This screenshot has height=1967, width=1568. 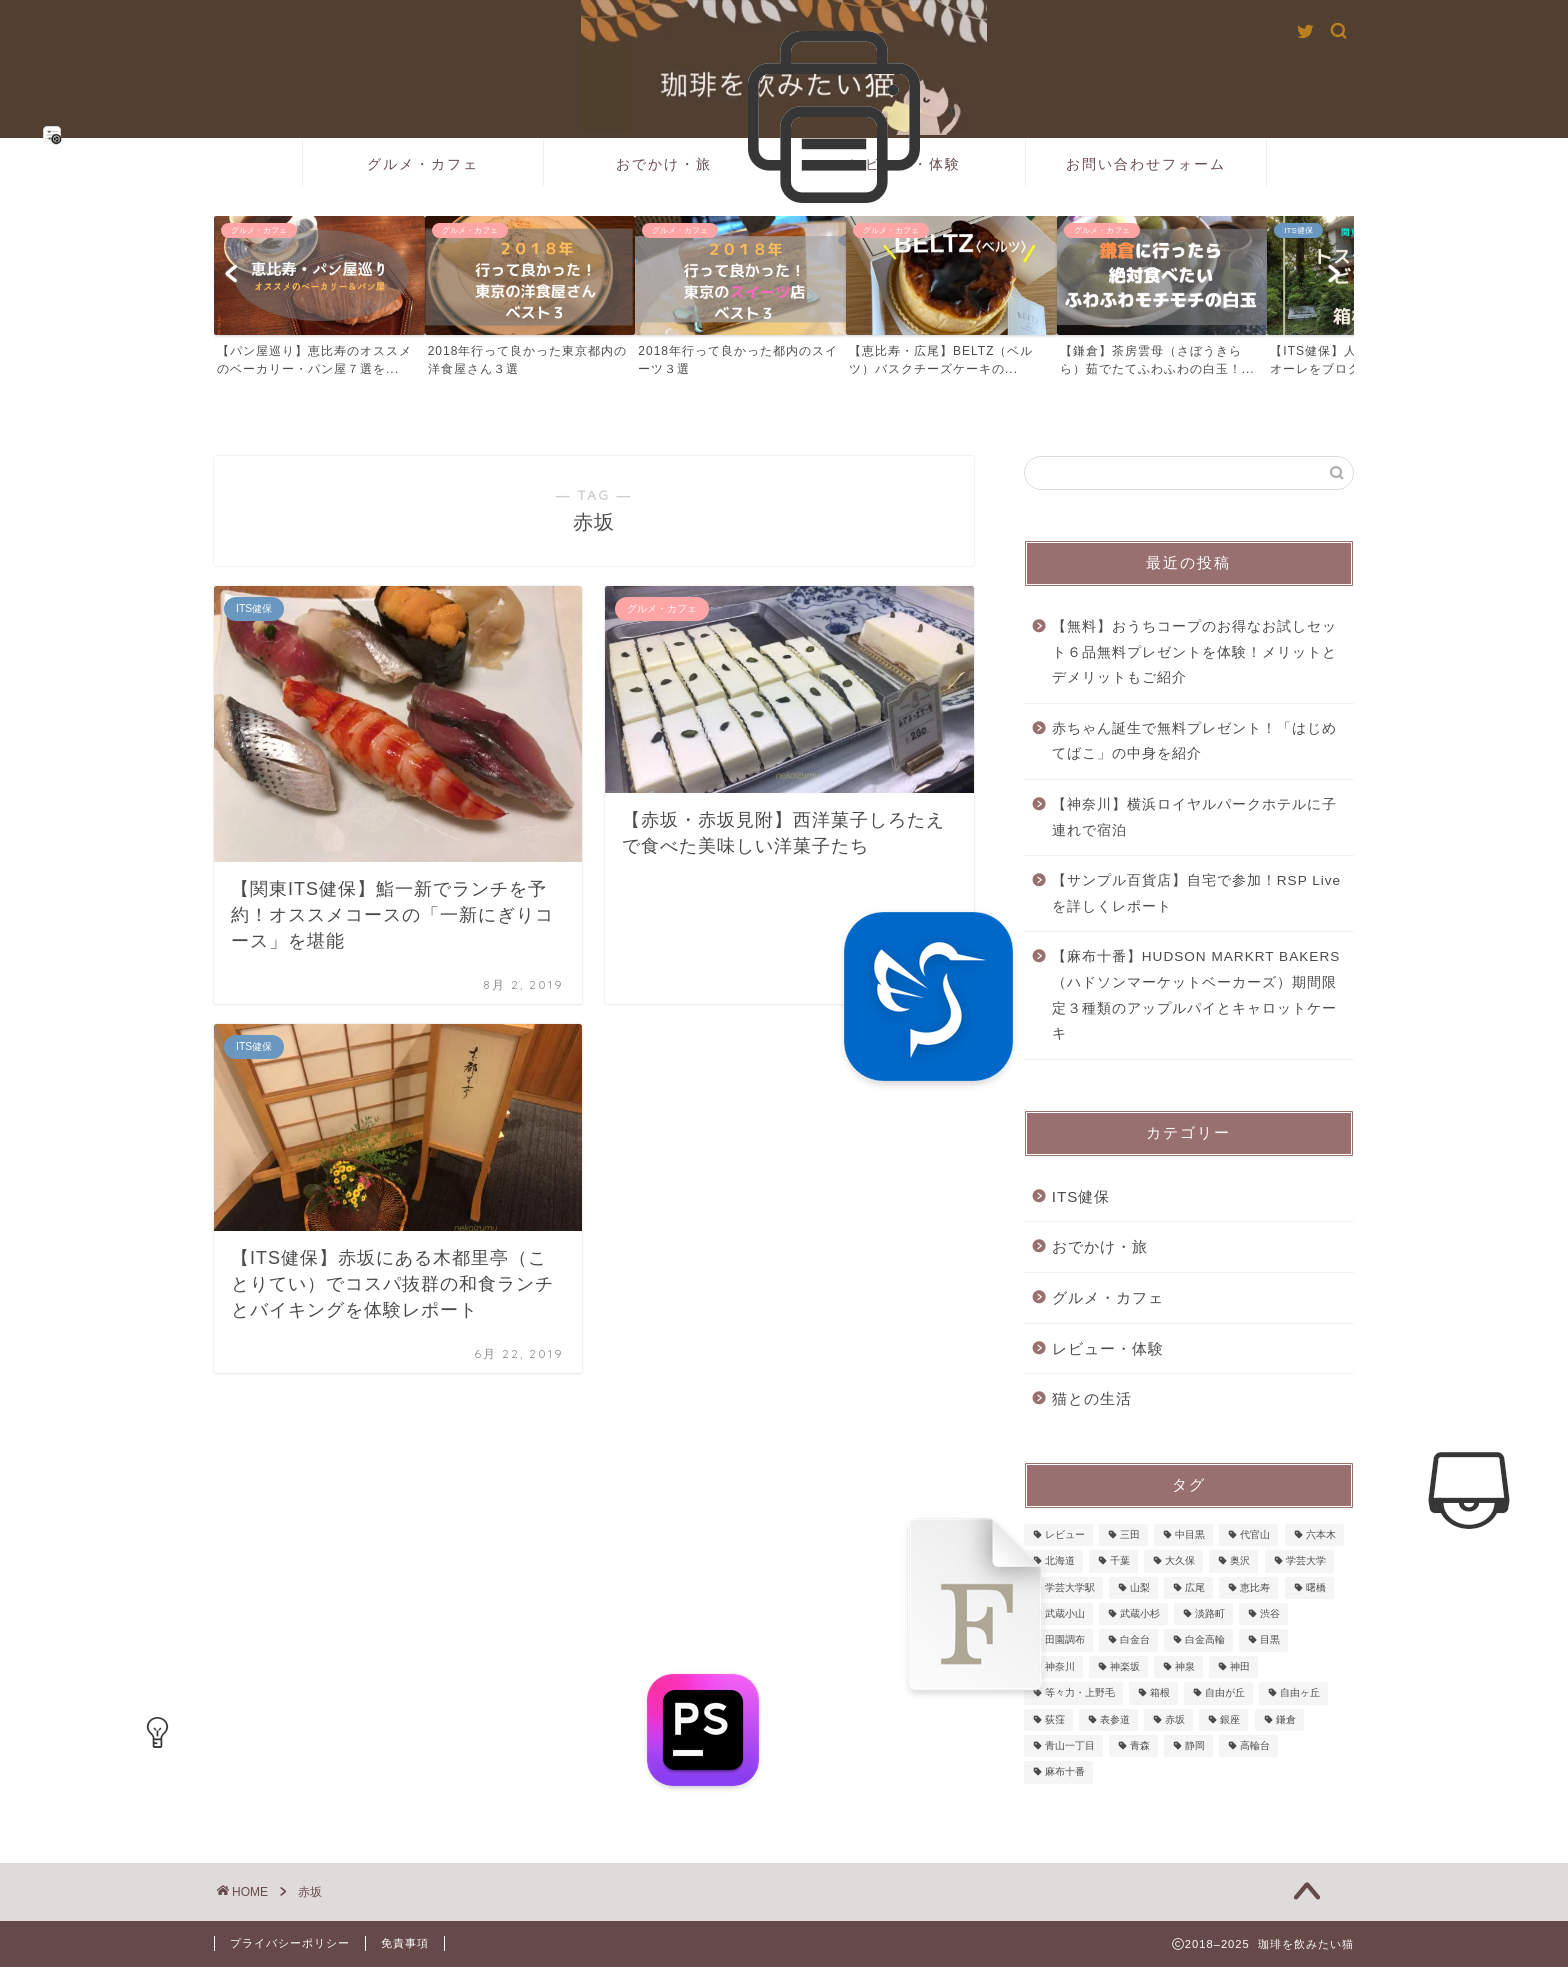 What do you see at coordinates (834, 117) in the screenshot?
I see `print the current document` at bounding box center [834, 117].